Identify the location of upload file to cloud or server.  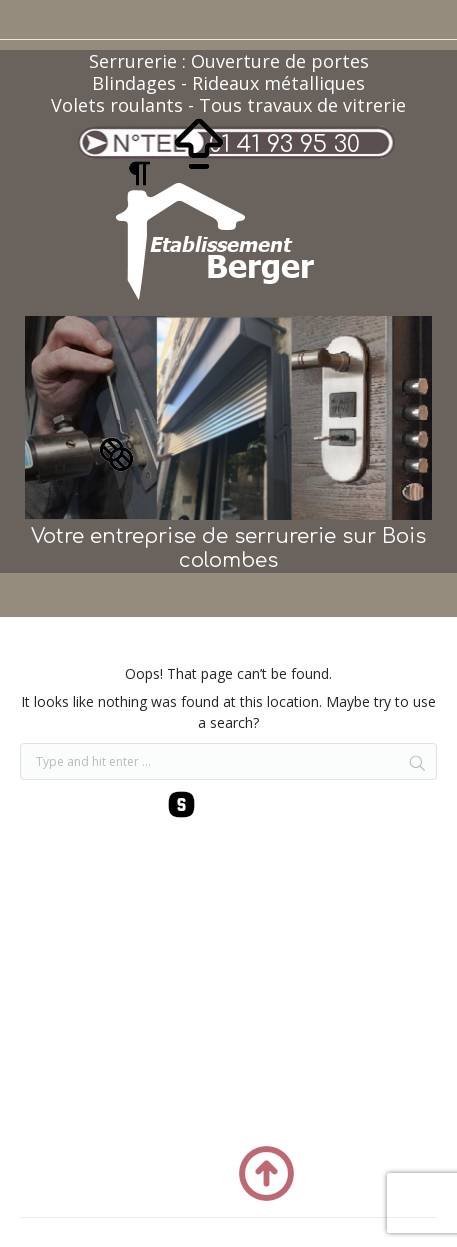
(199, 145).